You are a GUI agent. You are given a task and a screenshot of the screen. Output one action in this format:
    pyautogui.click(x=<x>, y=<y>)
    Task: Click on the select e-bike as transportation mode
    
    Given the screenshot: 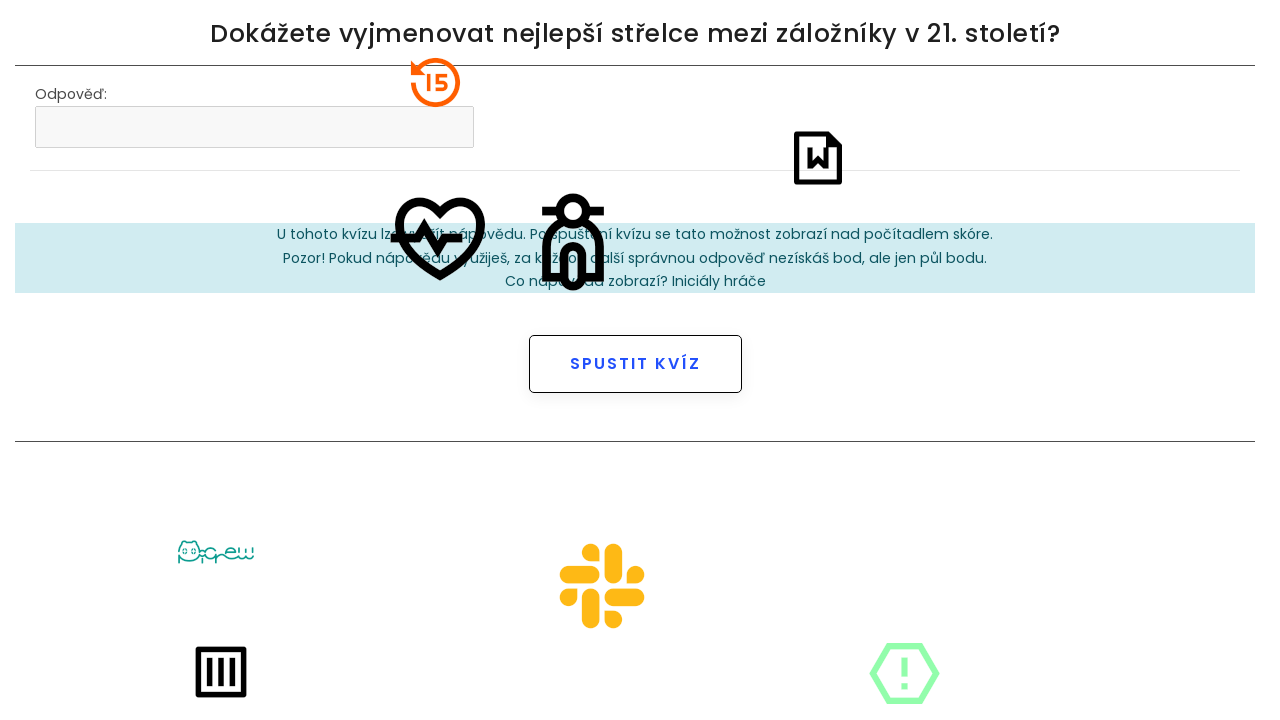 What is the action you would take?
    pyautogui.click(x=573, y=242)
    